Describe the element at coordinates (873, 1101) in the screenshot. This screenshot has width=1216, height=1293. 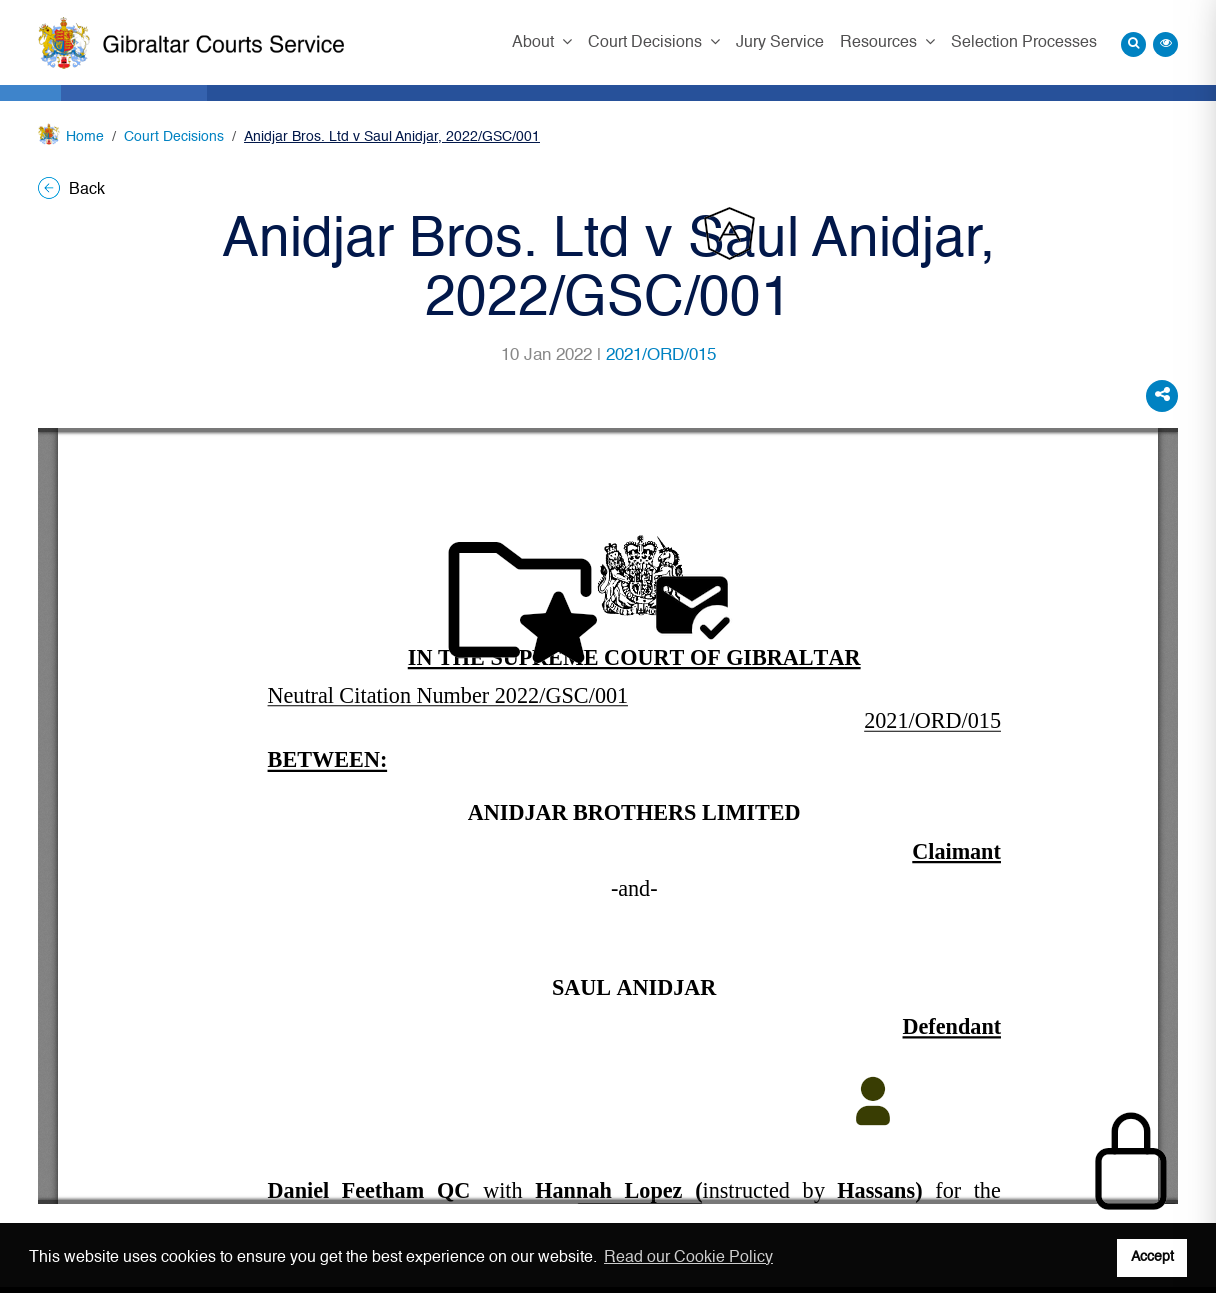
I see `view your profile` at that location.